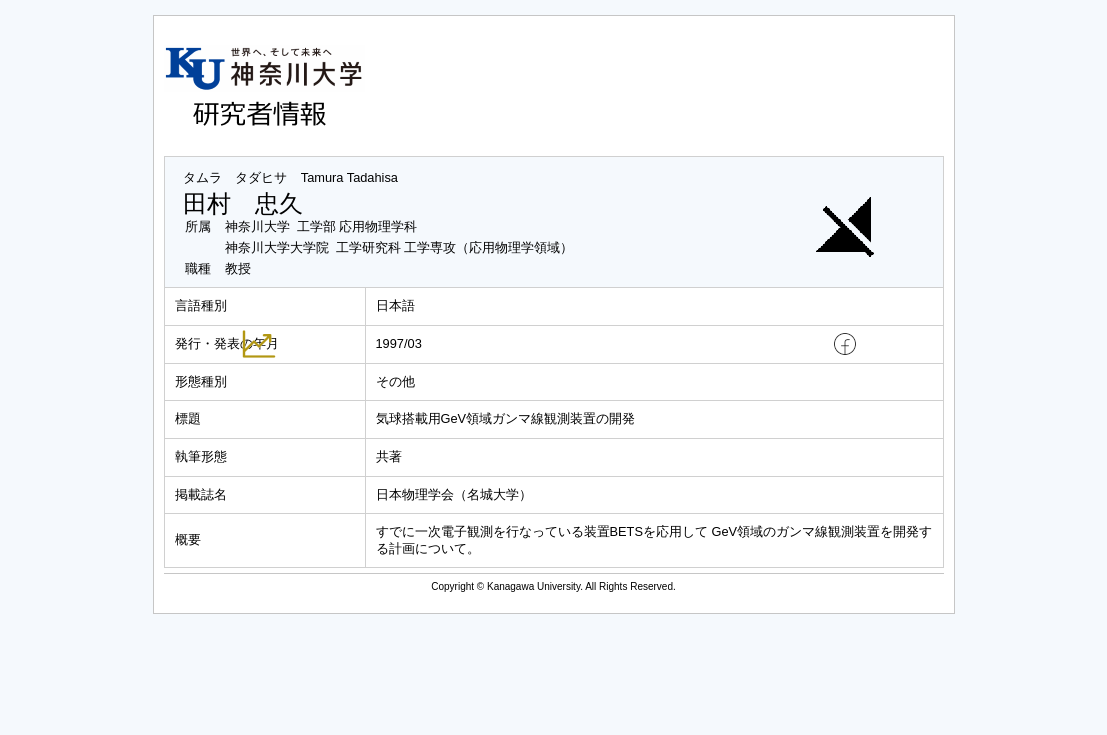 This screenshot has height=735, width=1107. I want to click on open Facebook app, so click(845, 344).